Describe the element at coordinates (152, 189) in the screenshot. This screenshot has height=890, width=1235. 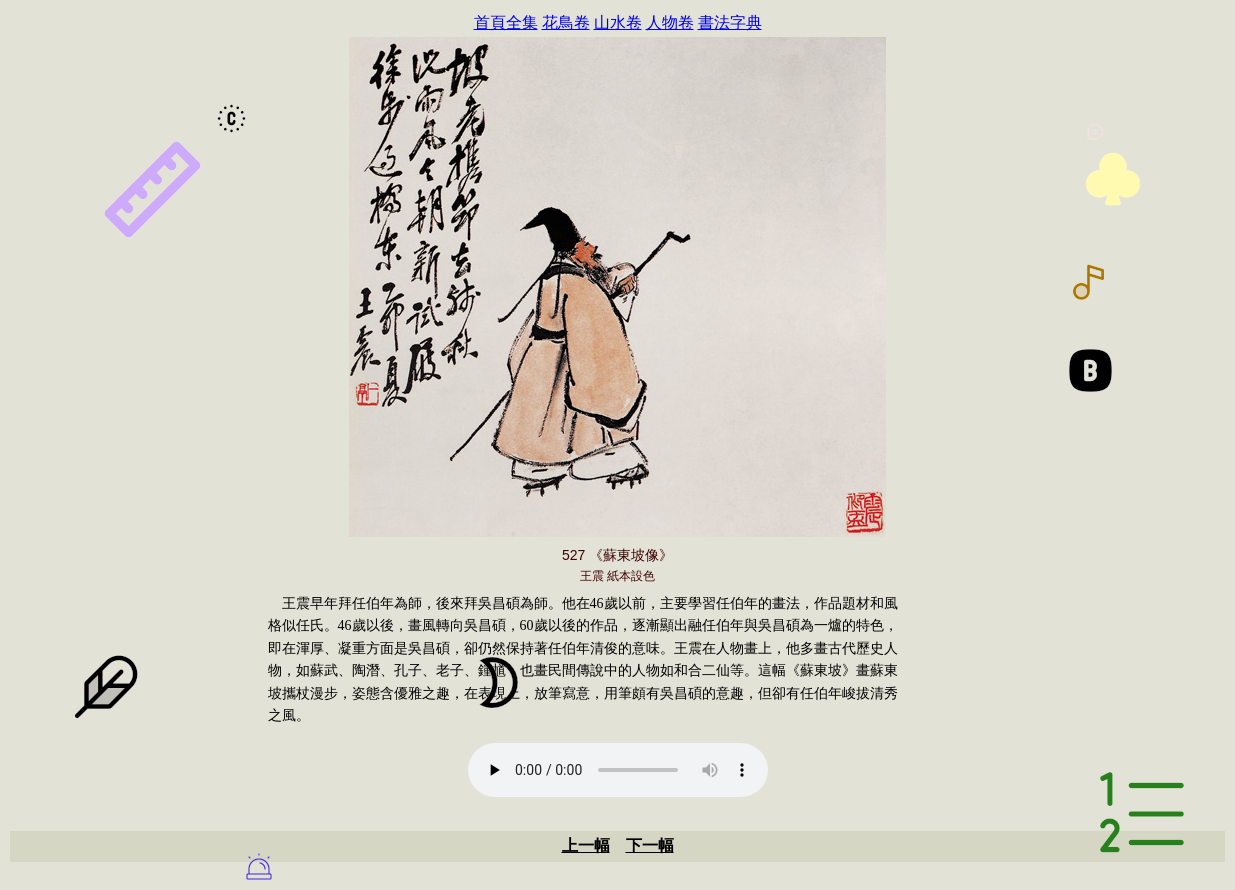
I see `access measurement tools` at that location.